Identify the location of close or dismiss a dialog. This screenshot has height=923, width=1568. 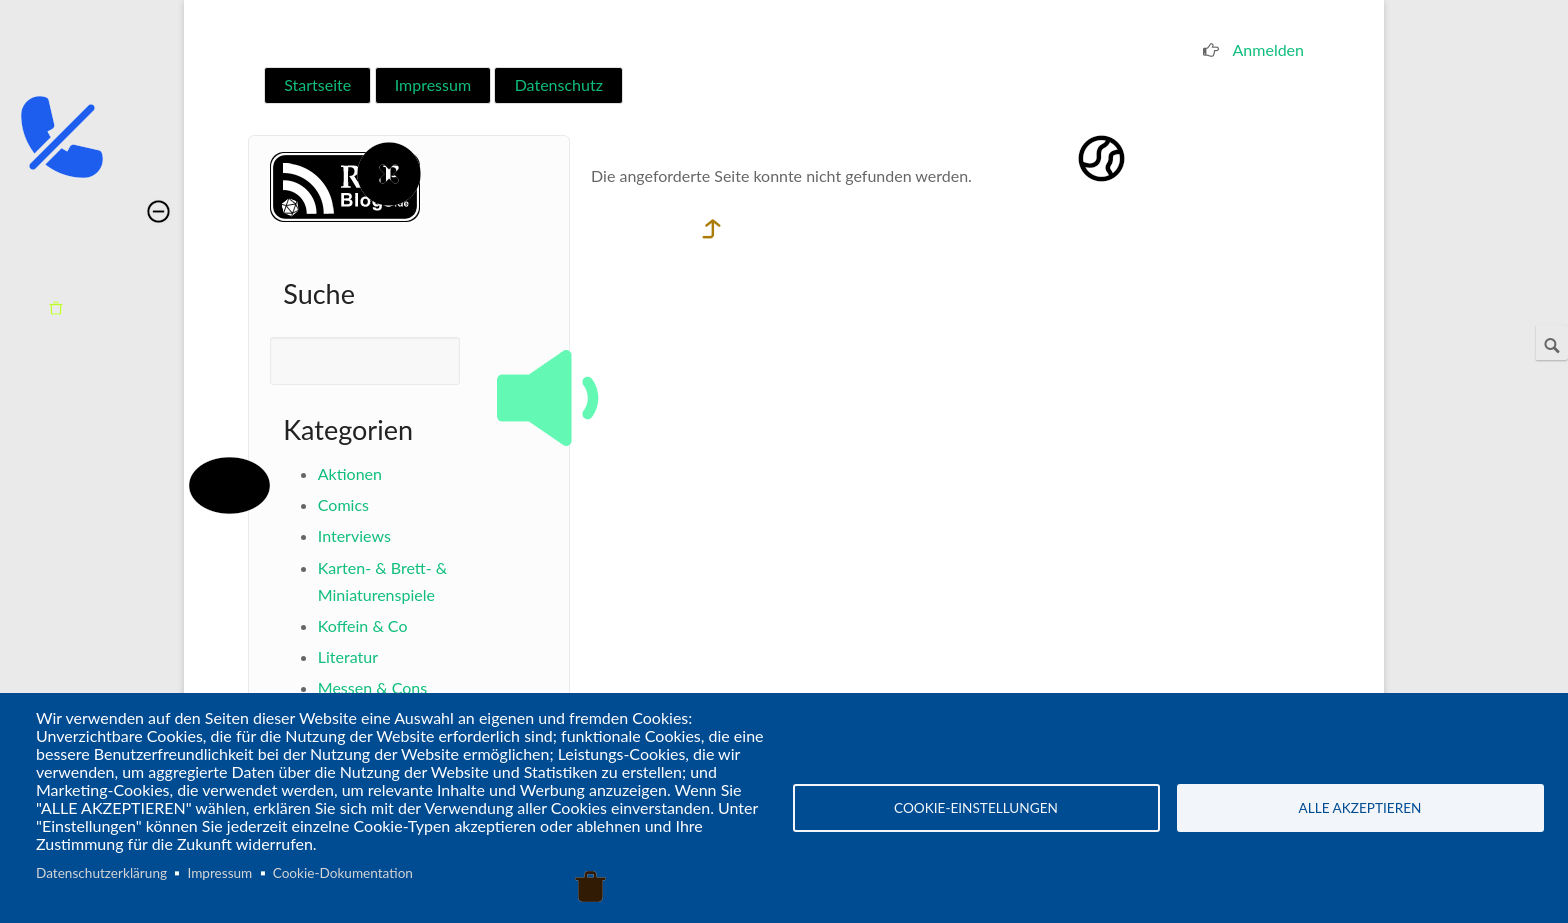
(389, 174).